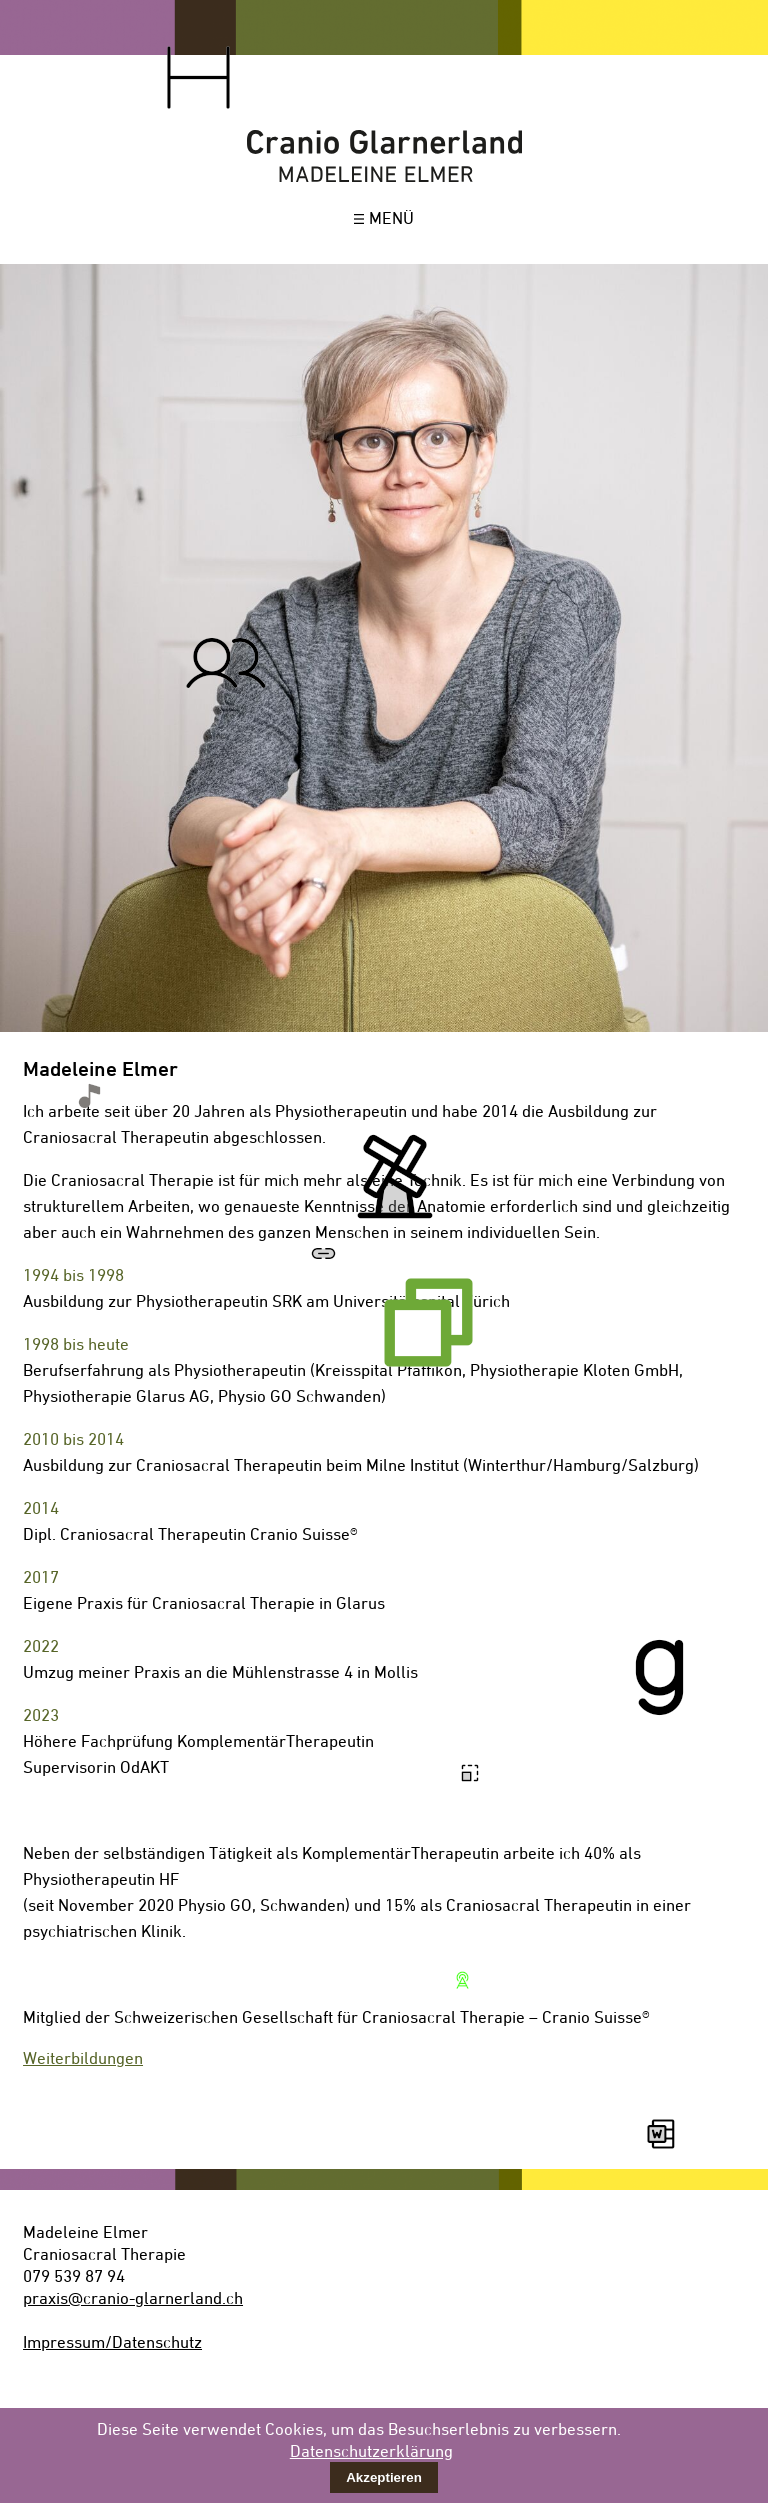 The height and width of the screenshot is (2503, 768). What do you see at coordinates (462, 1980) in the screenshot?
I see `indicates cellular network signal or connectivity` at bounding box center [462, 1980].